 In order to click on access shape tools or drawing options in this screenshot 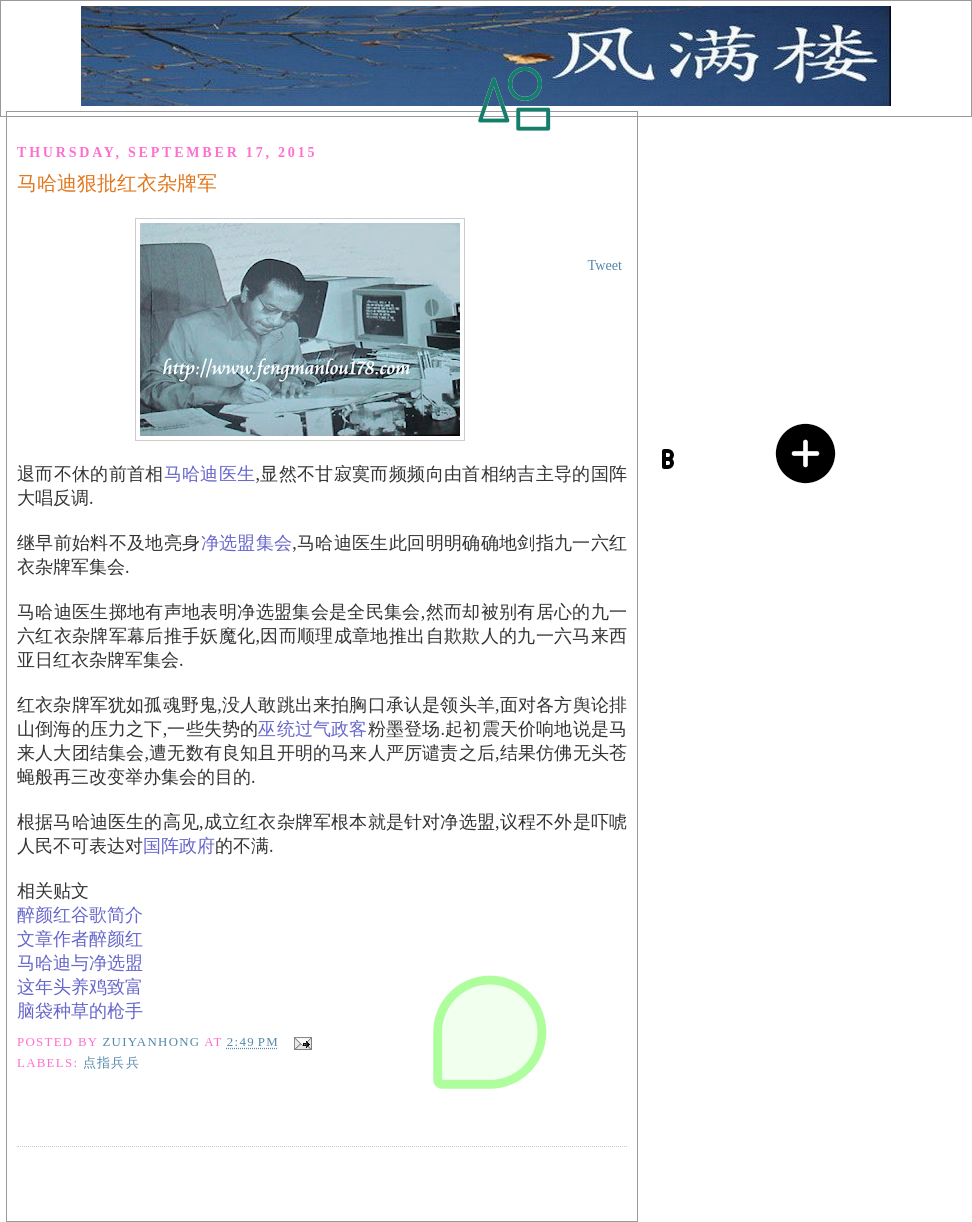, I will do `click(515, 101)`.